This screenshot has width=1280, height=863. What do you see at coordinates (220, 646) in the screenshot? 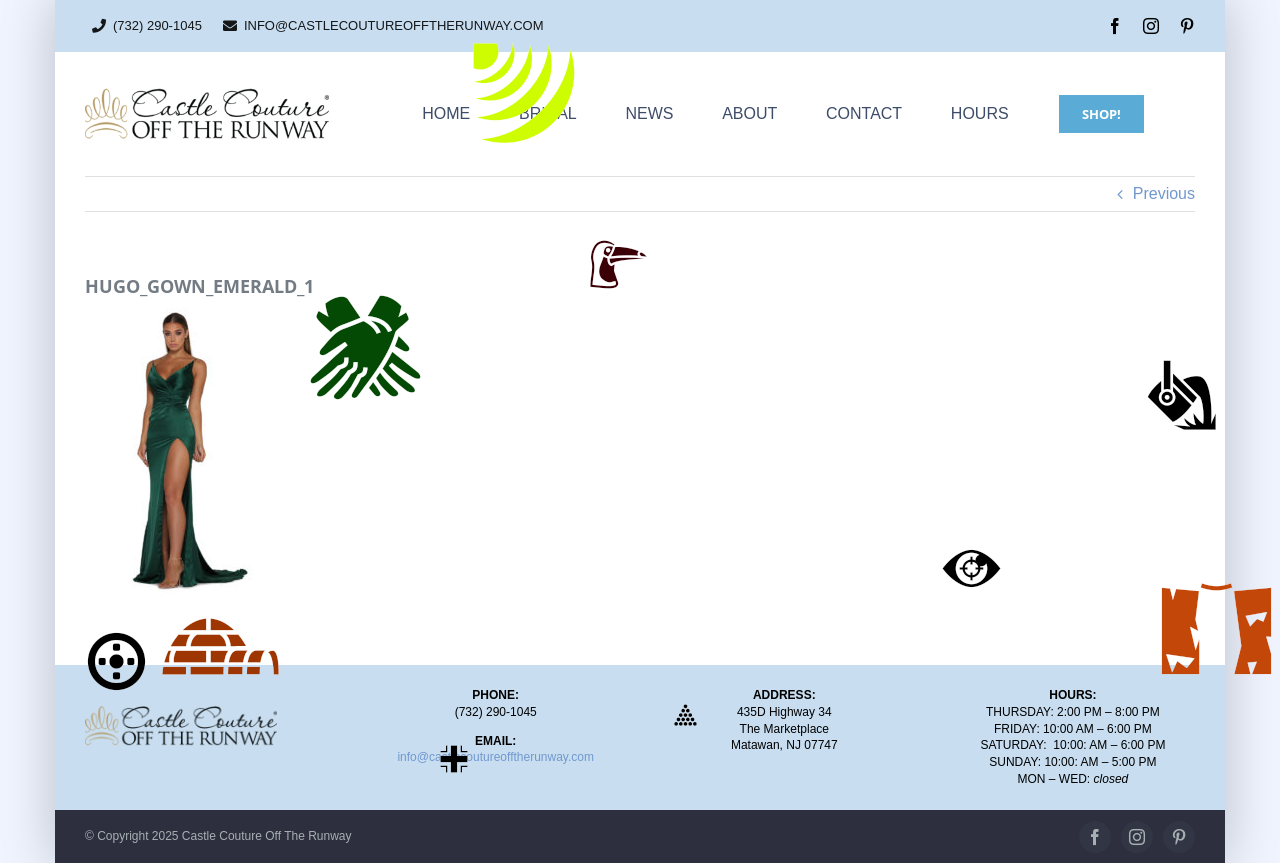
I see `winter or arctic themed content` at bounding box center [220, 646].